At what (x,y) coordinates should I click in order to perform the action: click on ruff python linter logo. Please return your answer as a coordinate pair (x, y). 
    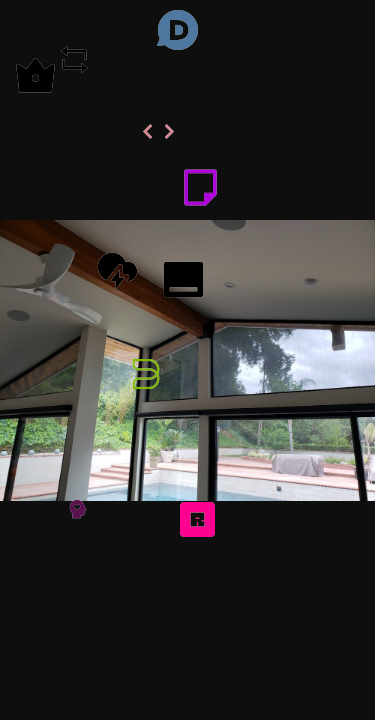
    Looking at the image, I should click on (197, 519).